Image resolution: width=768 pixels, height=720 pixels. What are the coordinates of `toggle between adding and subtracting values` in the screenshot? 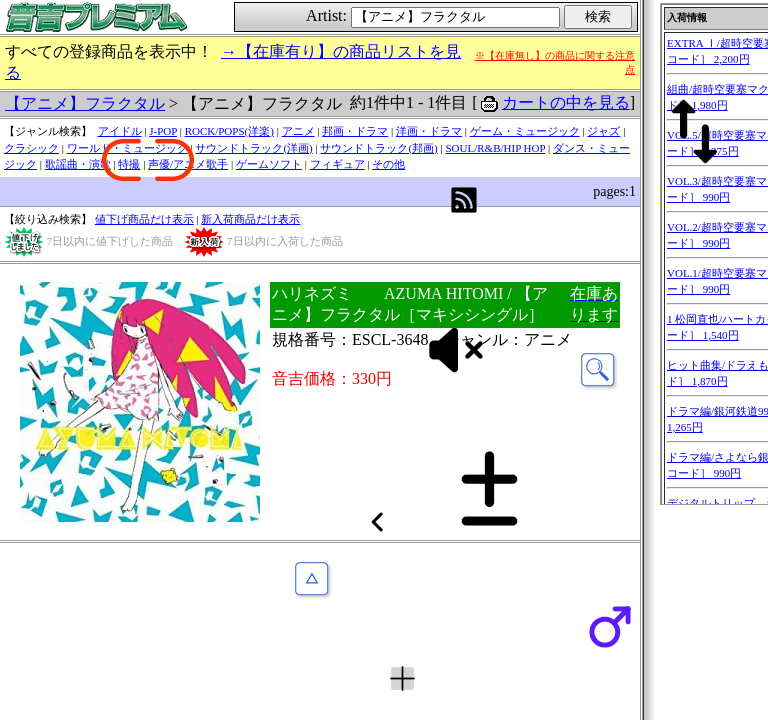 It's located at (489, 488).